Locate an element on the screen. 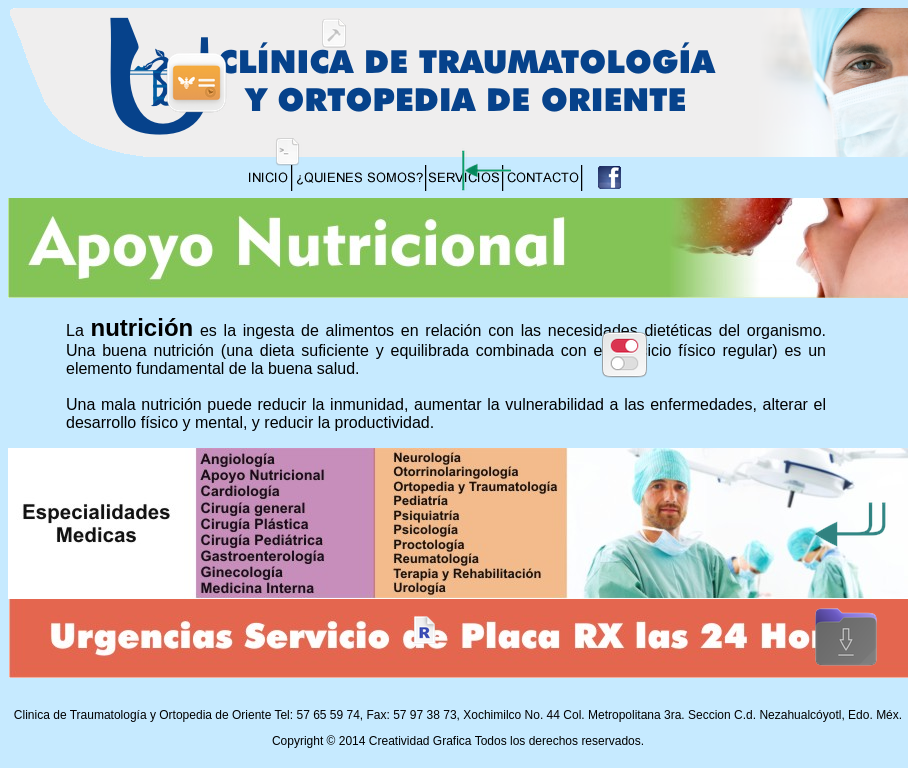  reply all to an email message is located at coordinates (849, 524).